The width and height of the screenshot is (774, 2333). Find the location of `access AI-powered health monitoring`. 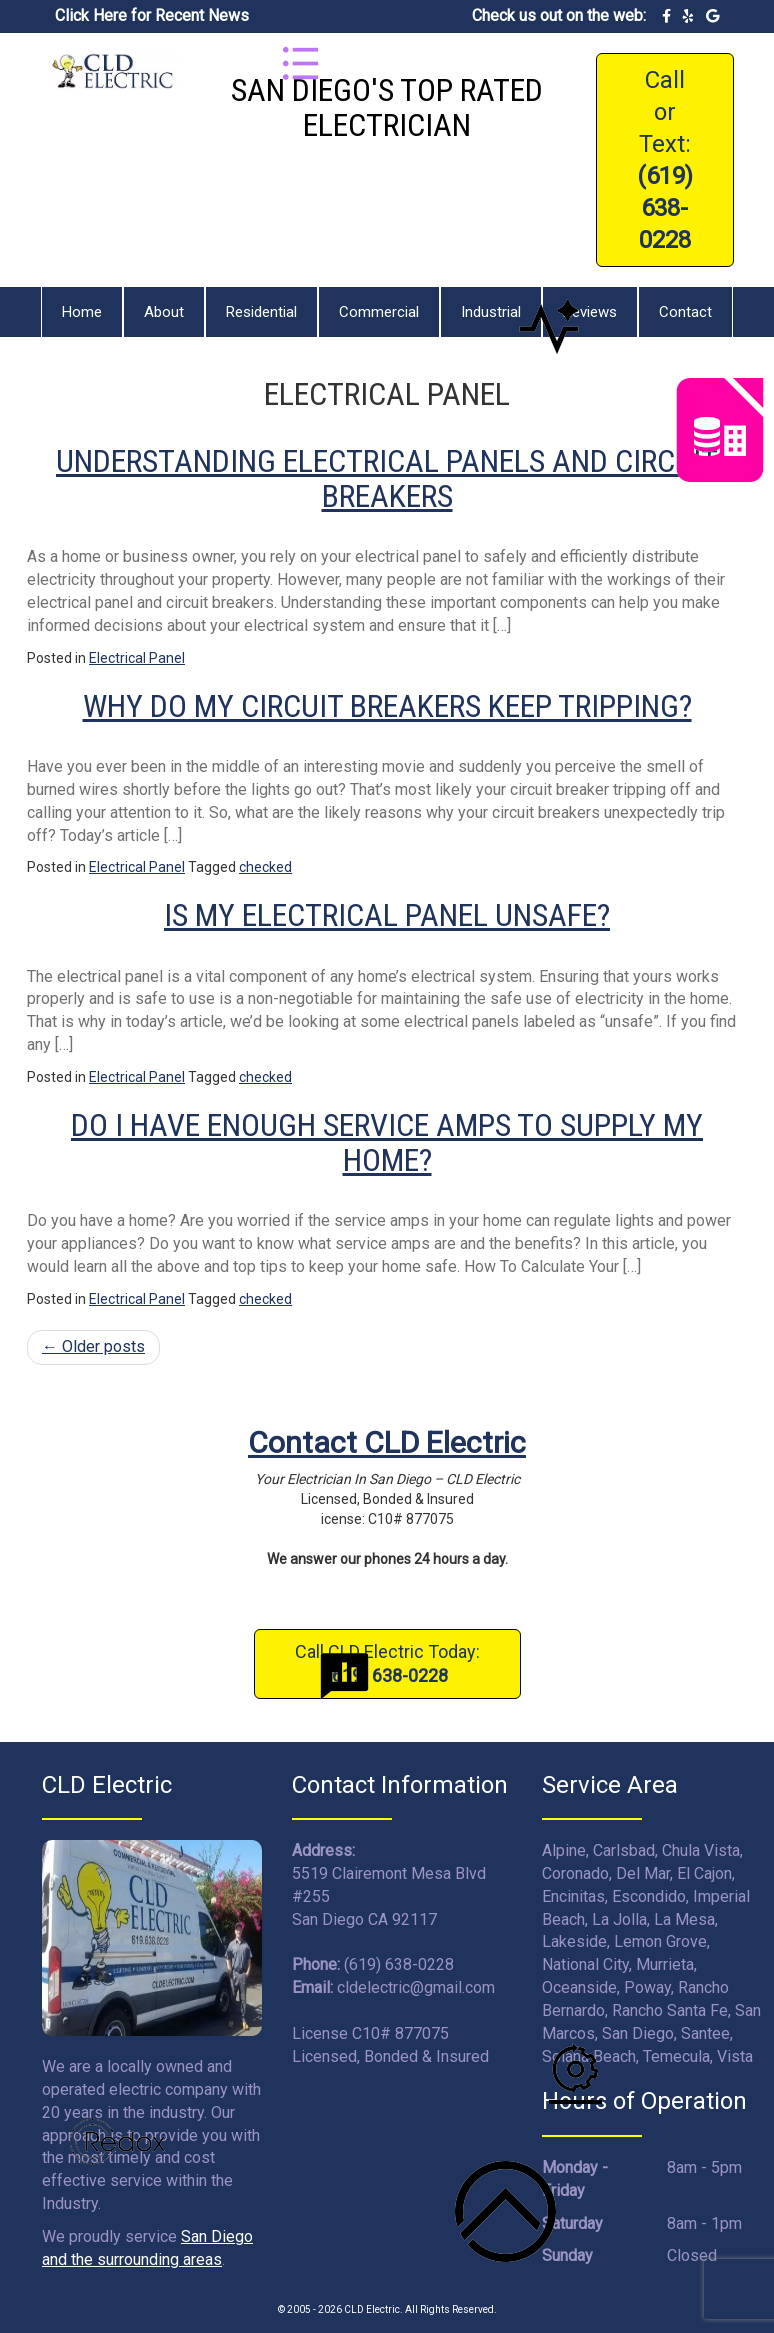

access AI-powered health monitoring is located at coordinates (549, 329).